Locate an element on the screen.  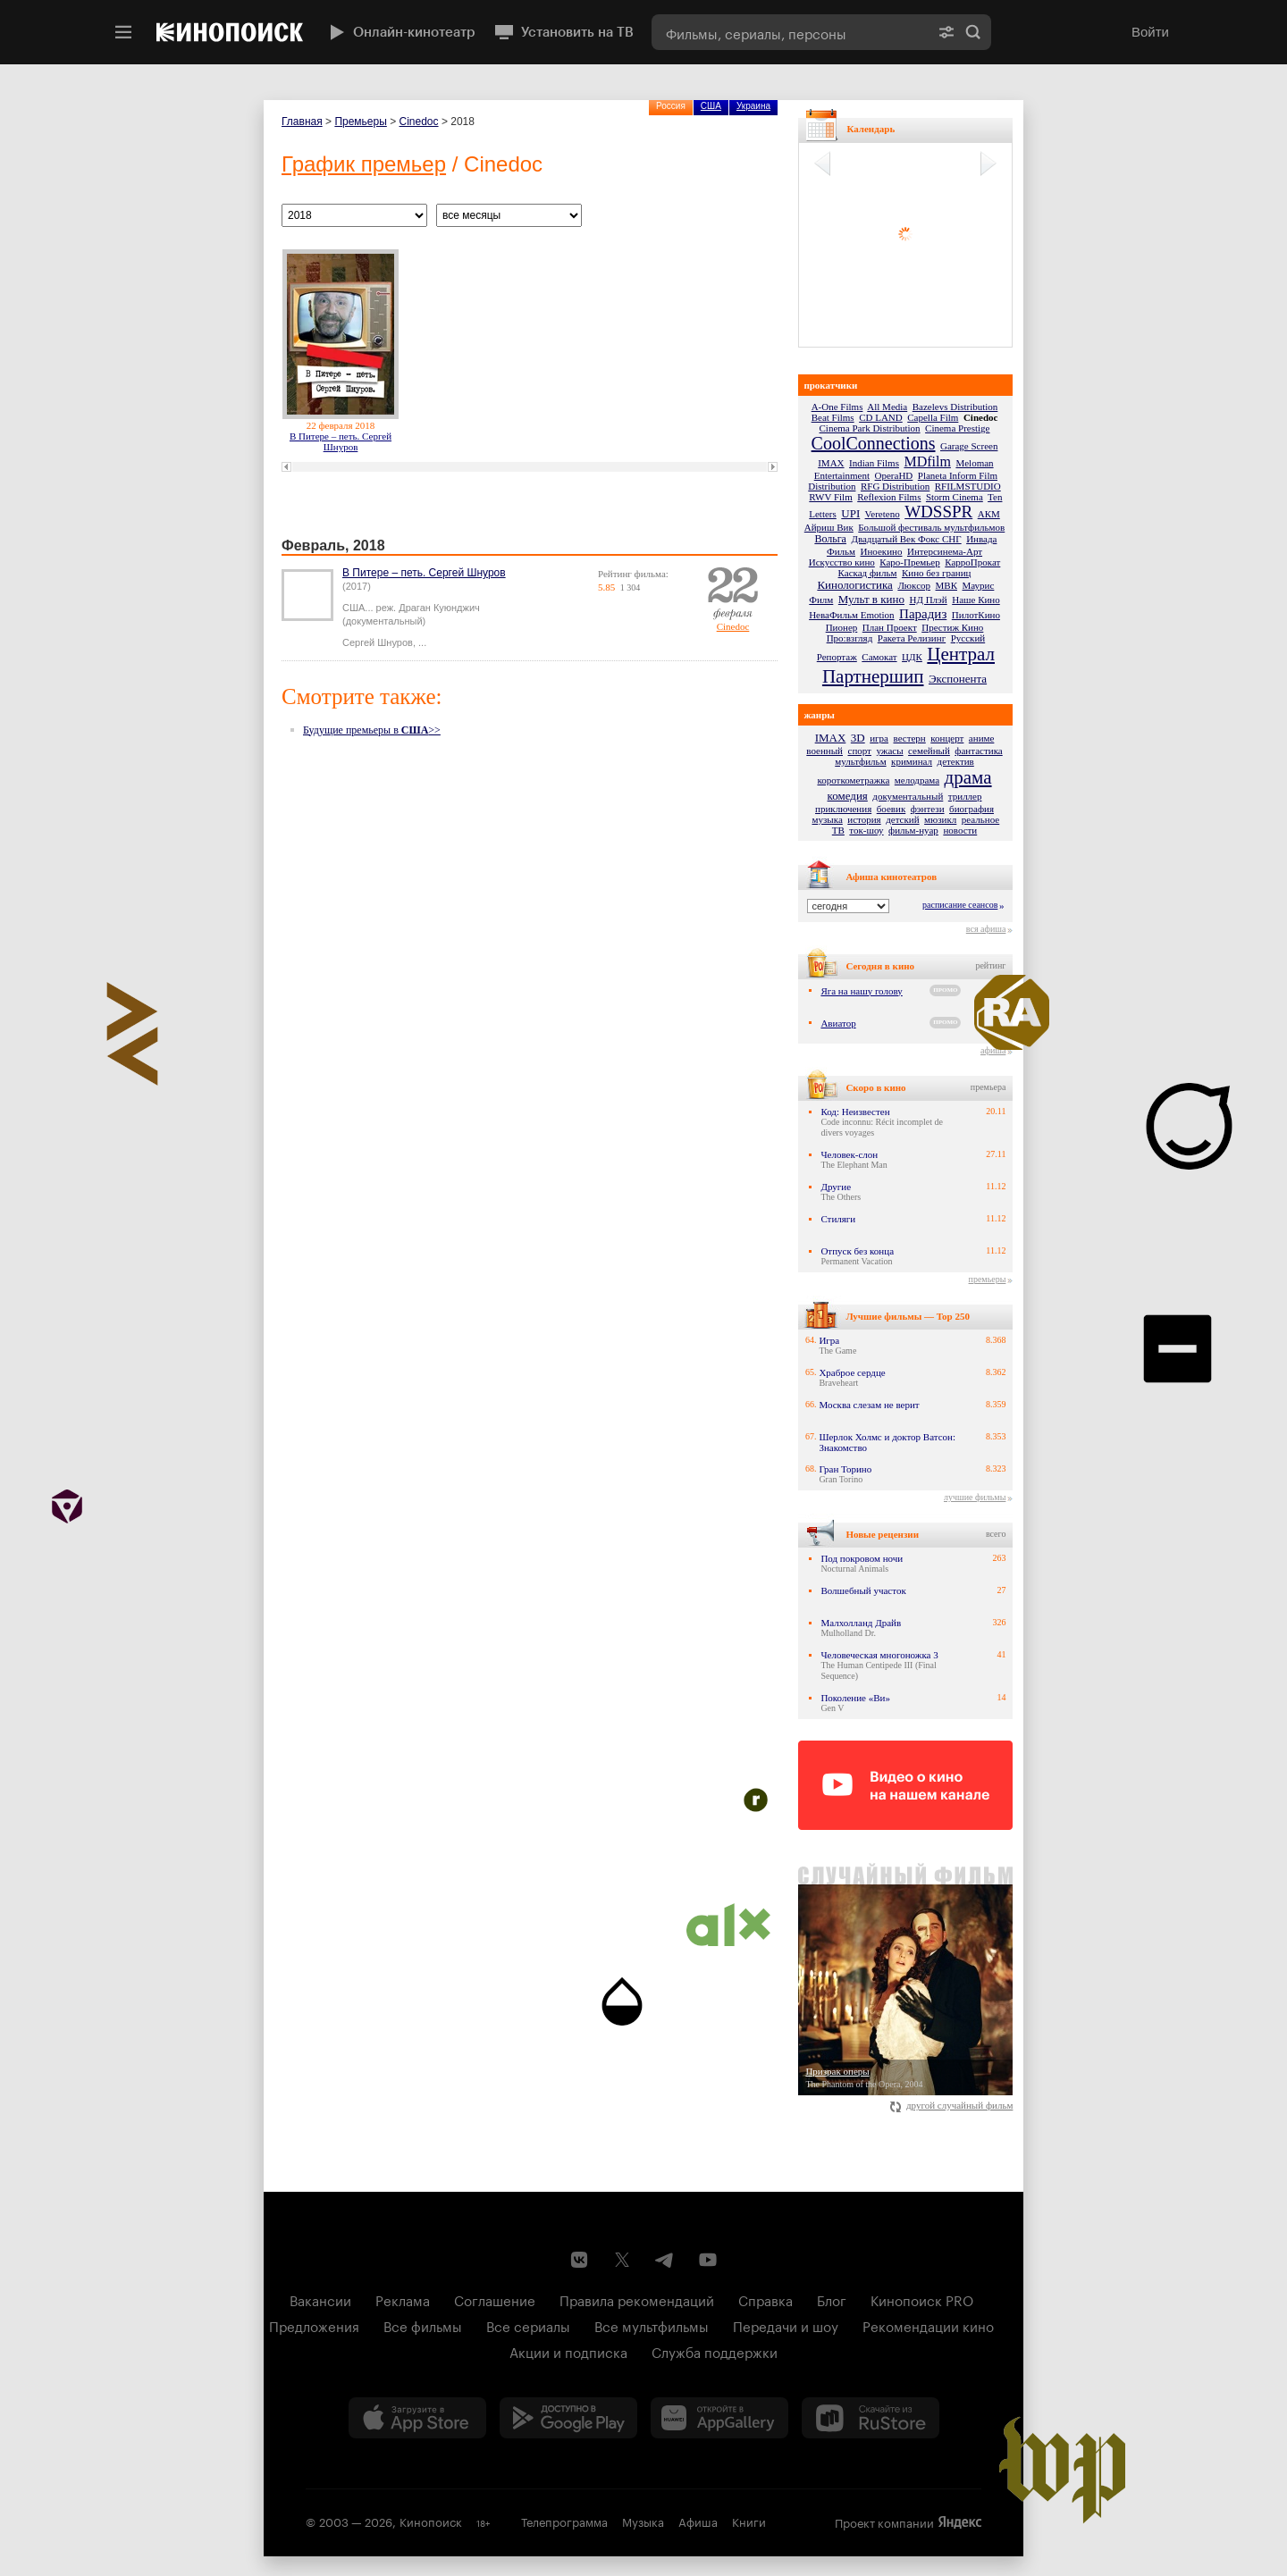
adjust color contrast settings is located at coordinates (622, 2003).